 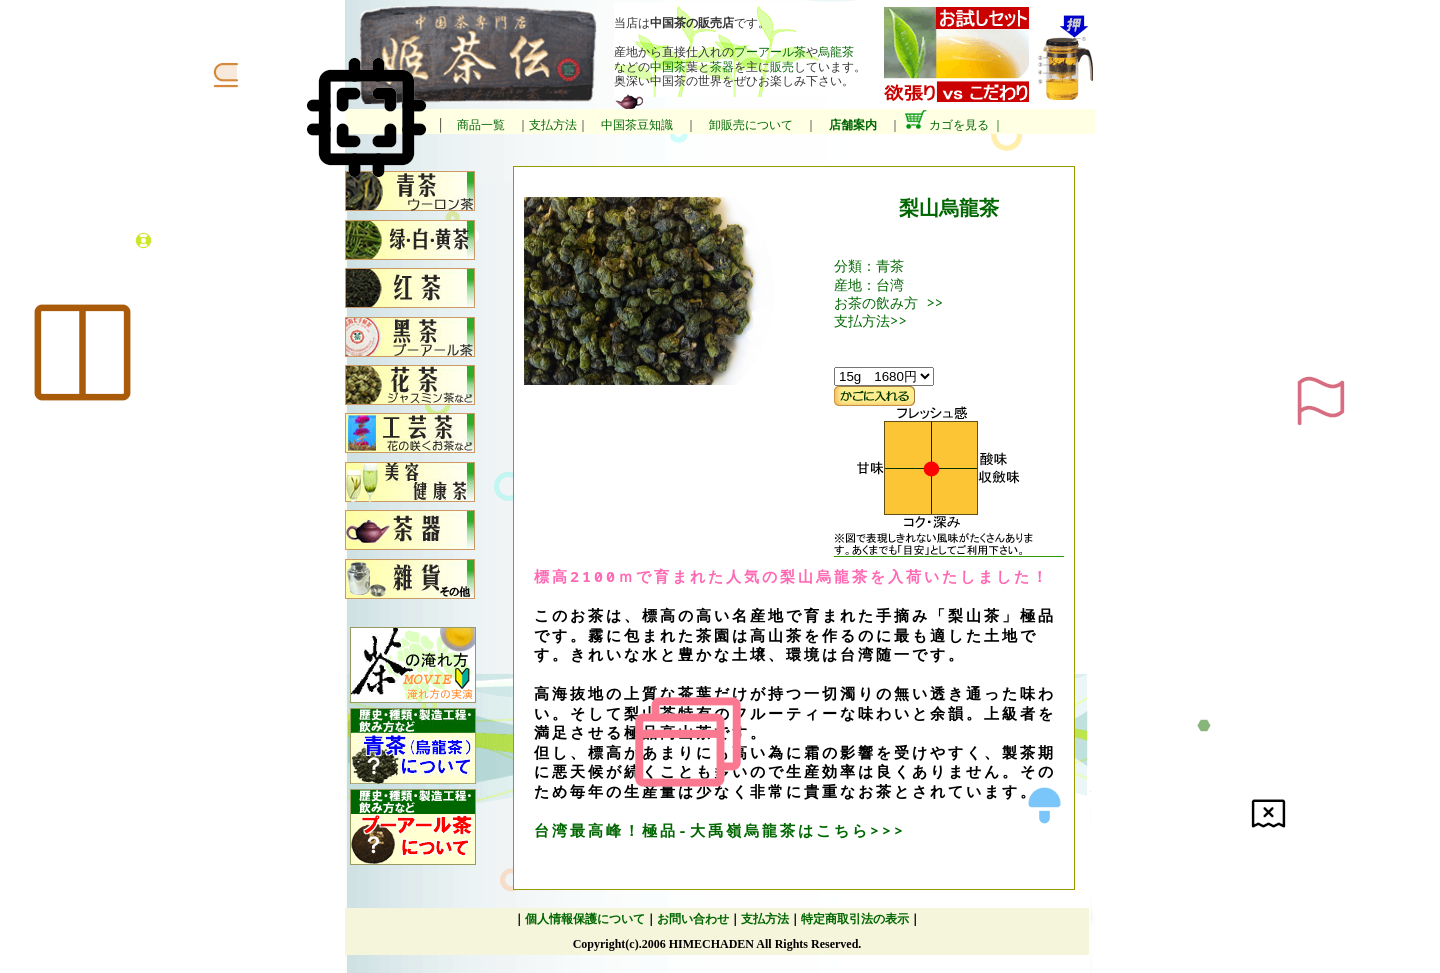 I want to click on set a data breakpoint in the debugger, so click(x=1204, y=725).